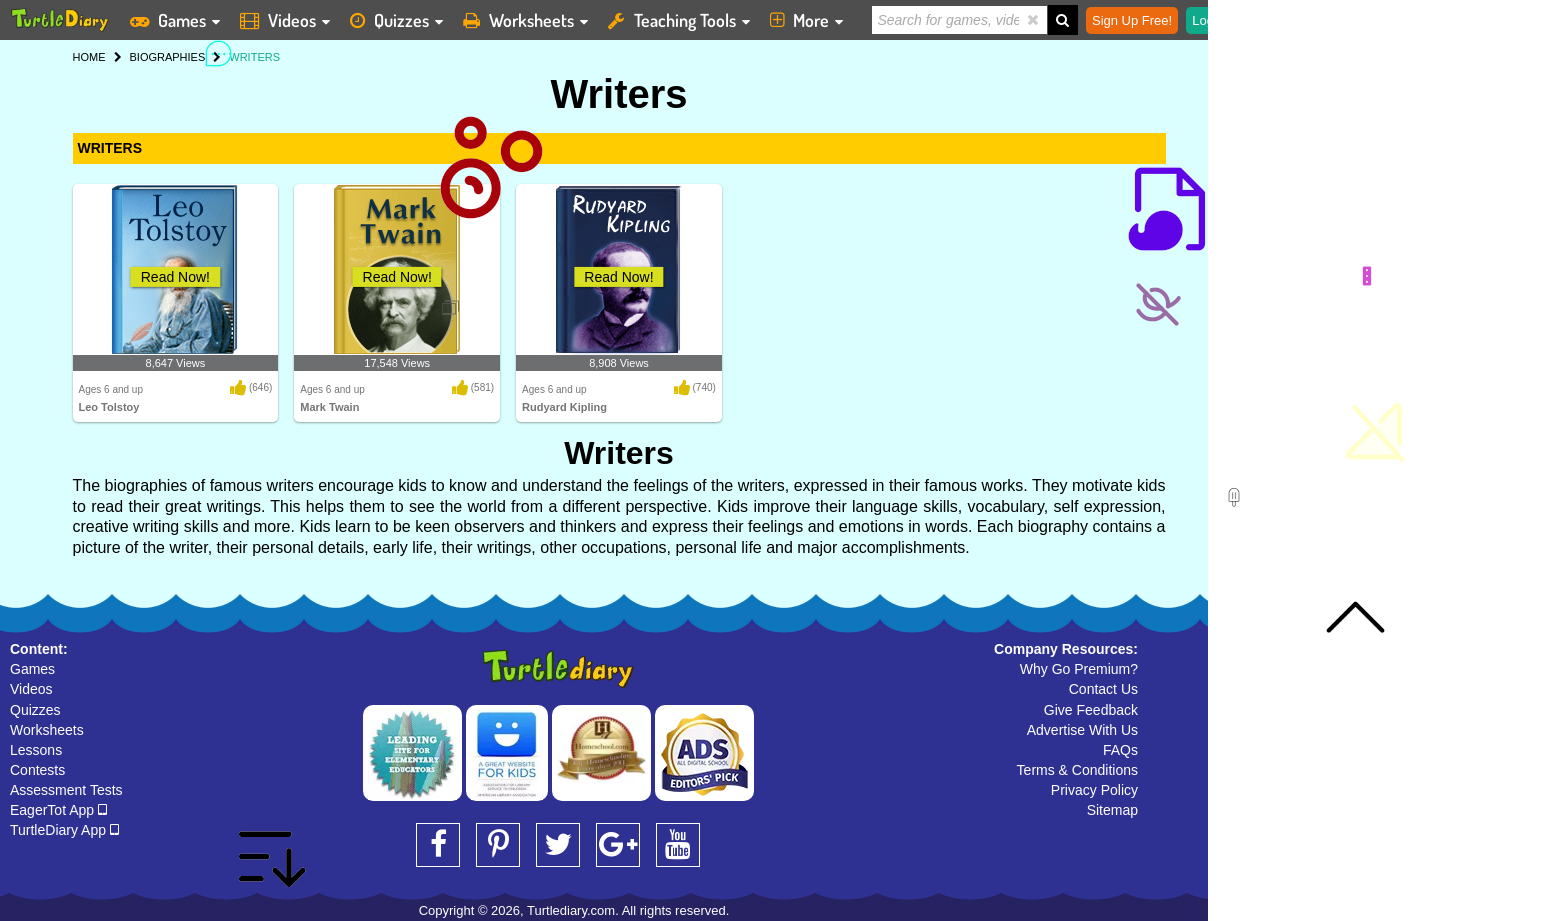 The width and height of the screenshot is (1568, 921). I want to click on open chat or messaging, so click(218, 54).